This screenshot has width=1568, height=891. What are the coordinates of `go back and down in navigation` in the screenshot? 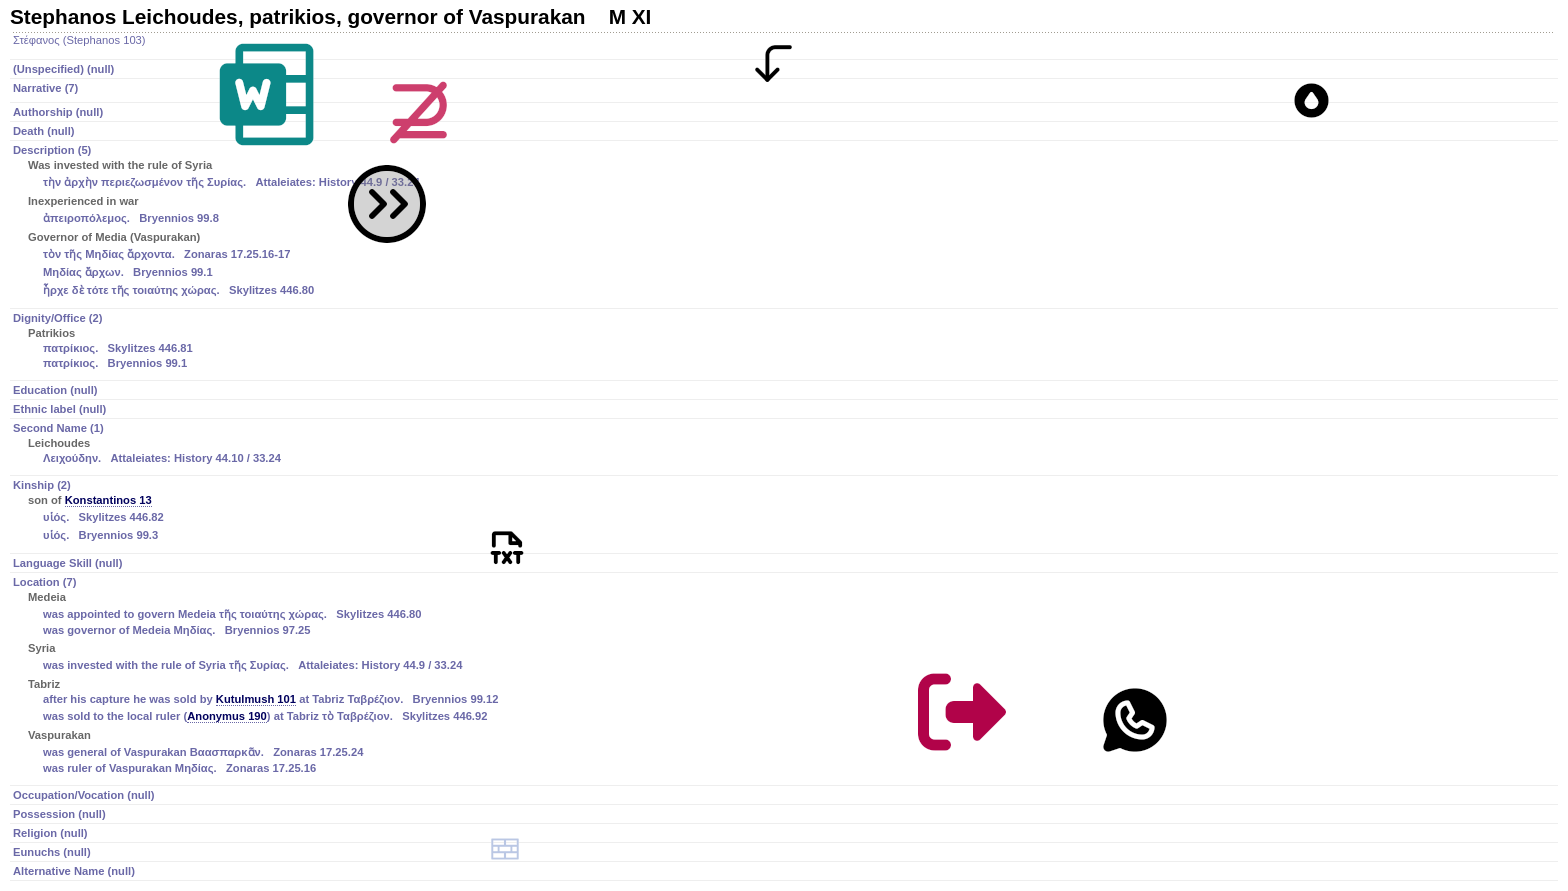 It's located at (773, 63).